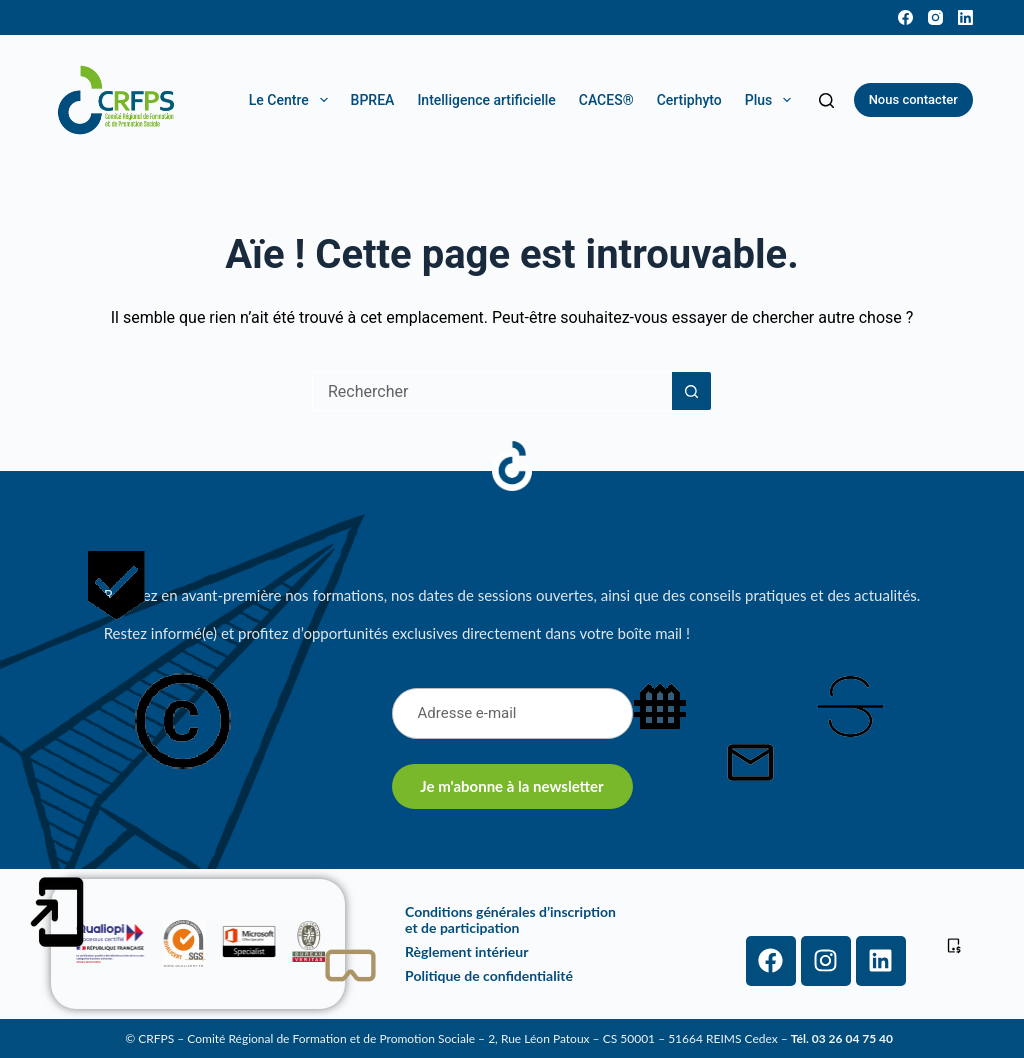 Image resolution: width=1024 pixels, height=1058 pixels. Describe the element at coordinates (953, 945) in the screenshot. I see `access tablet payment or billing settings` at that location.